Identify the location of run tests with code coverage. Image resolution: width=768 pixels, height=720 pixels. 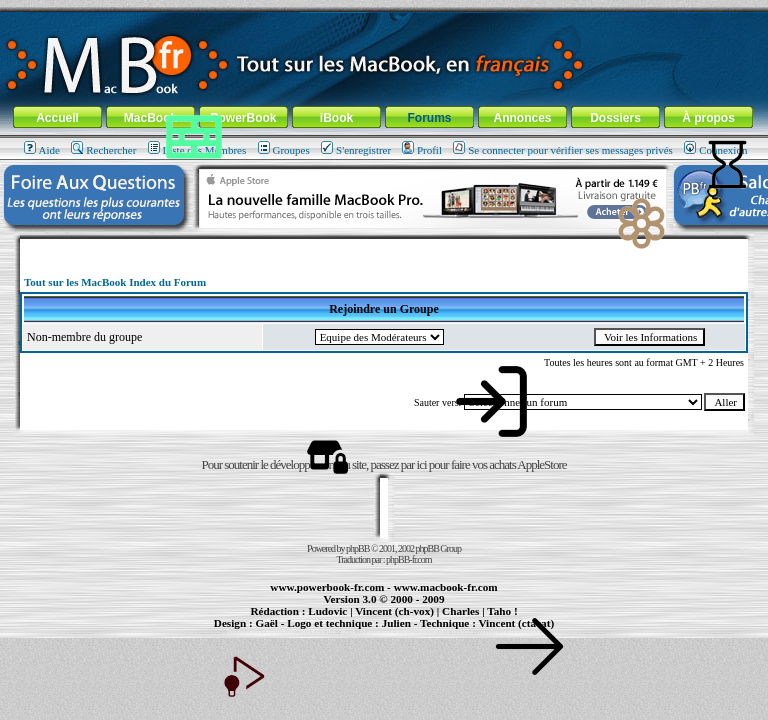
(243, 675).